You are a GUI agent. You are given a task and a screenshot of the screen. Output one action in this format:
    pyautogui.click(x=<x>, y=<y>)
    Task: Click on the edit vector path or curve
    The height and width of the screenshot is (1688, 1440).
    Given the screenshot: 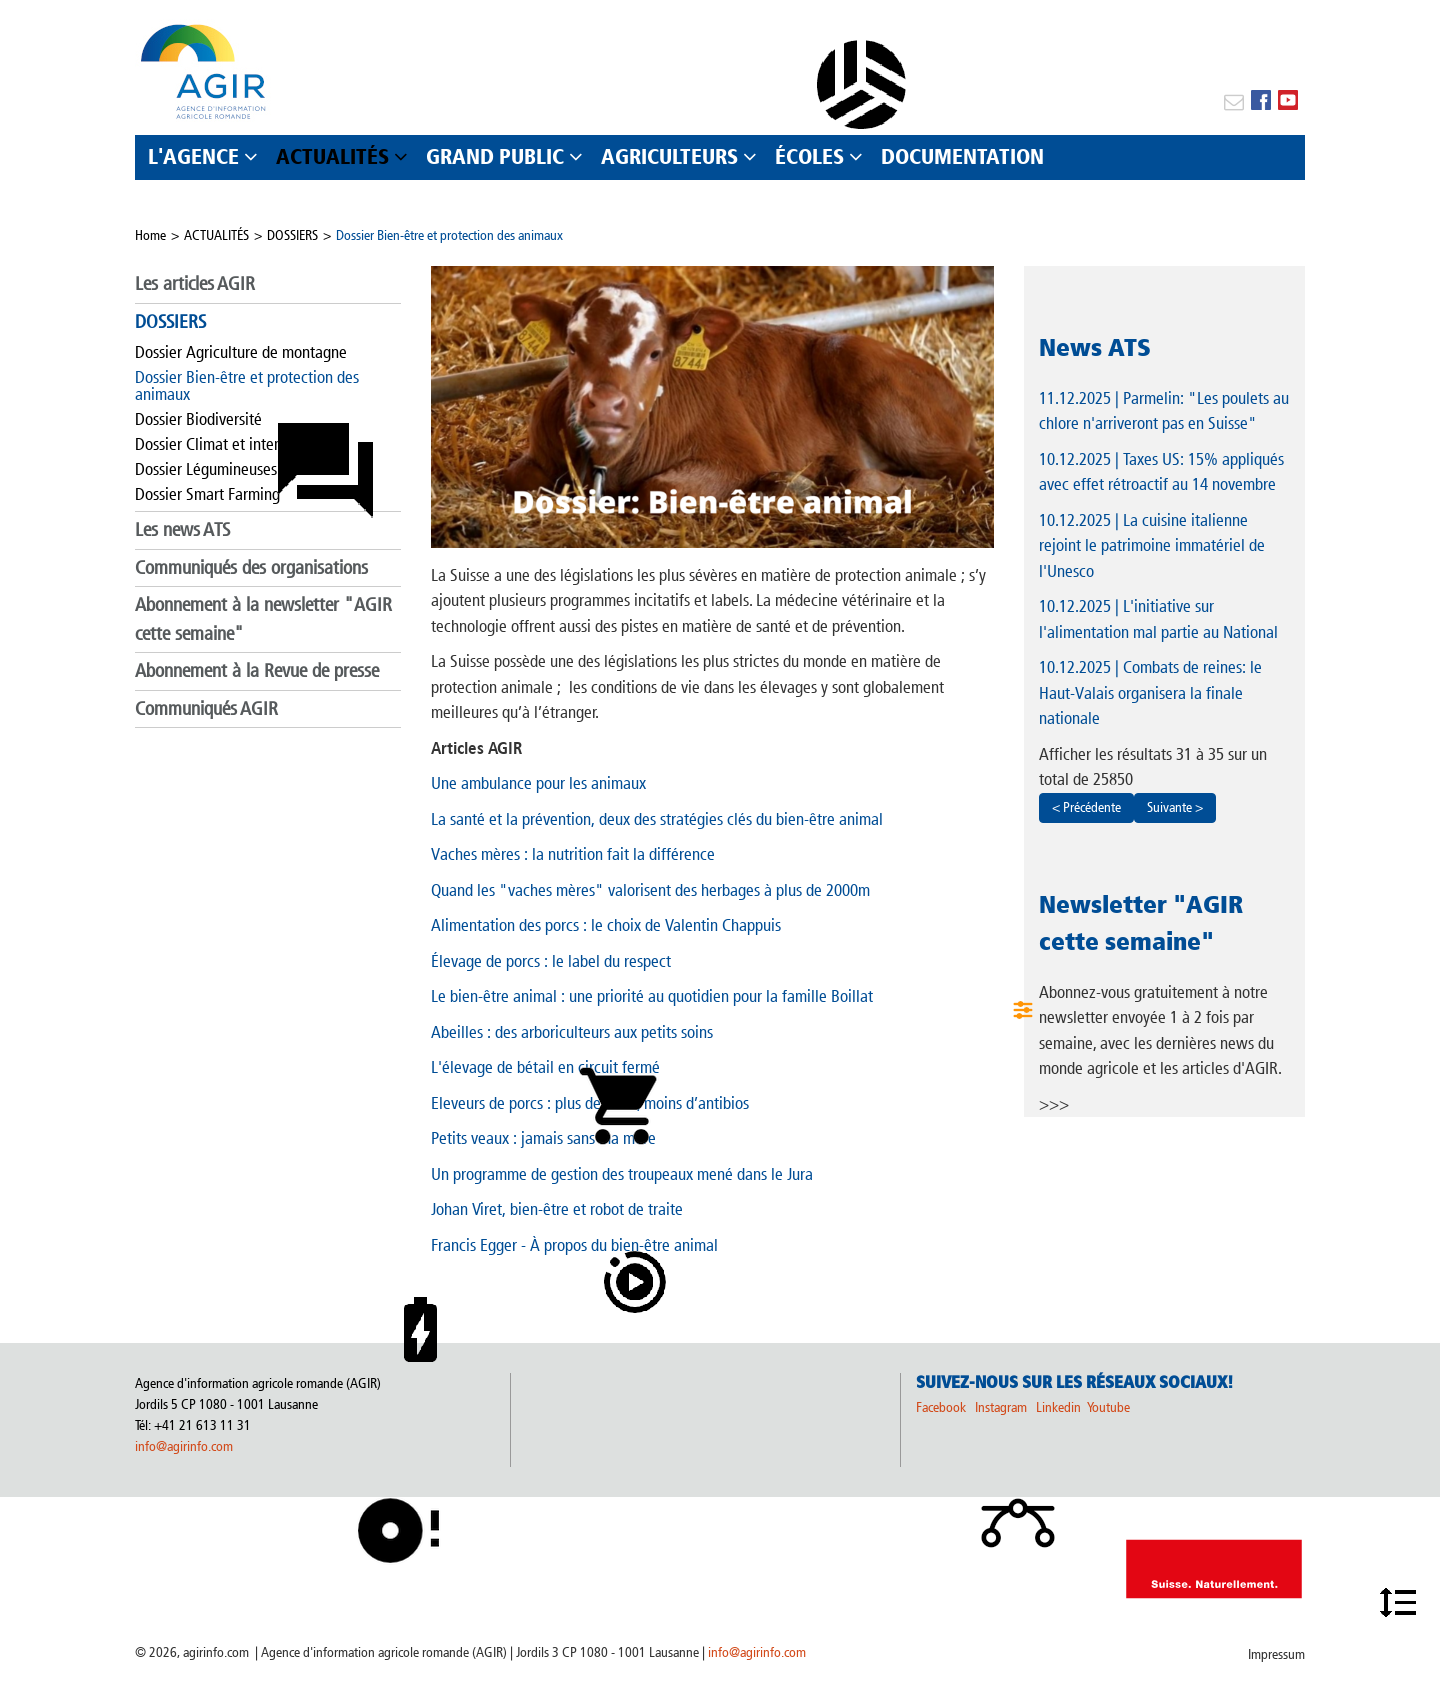 What is the action you would take?
    pyautogui.click(x=1018, y=1523)
    